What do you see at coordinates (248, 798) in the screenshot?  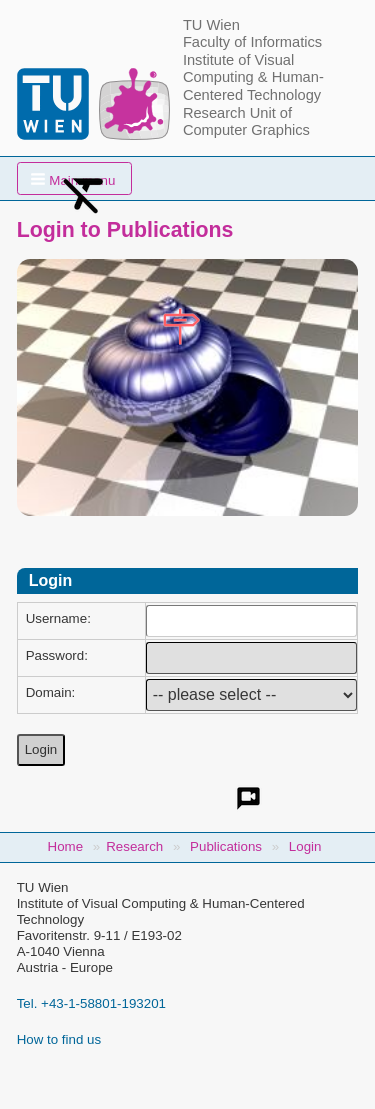 I see `start a video chat` at bounding box center [248, 798].